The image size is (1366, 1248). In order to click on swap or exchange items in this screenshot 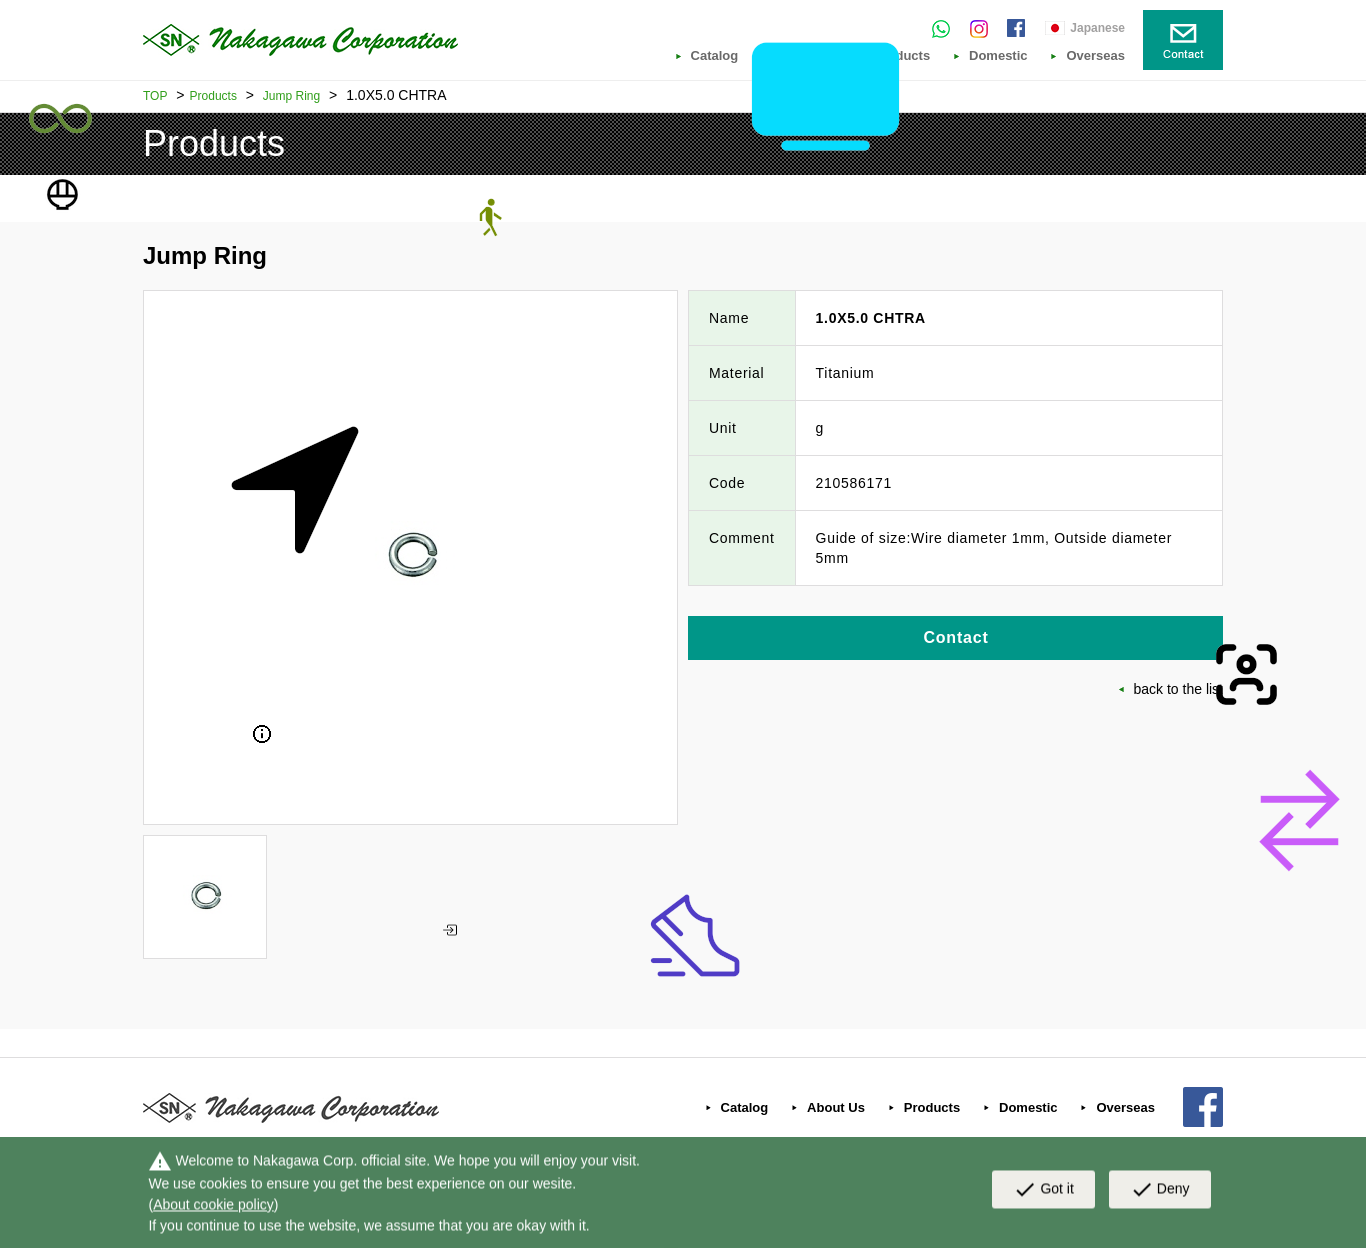, I will do `click(1299, 820)`.